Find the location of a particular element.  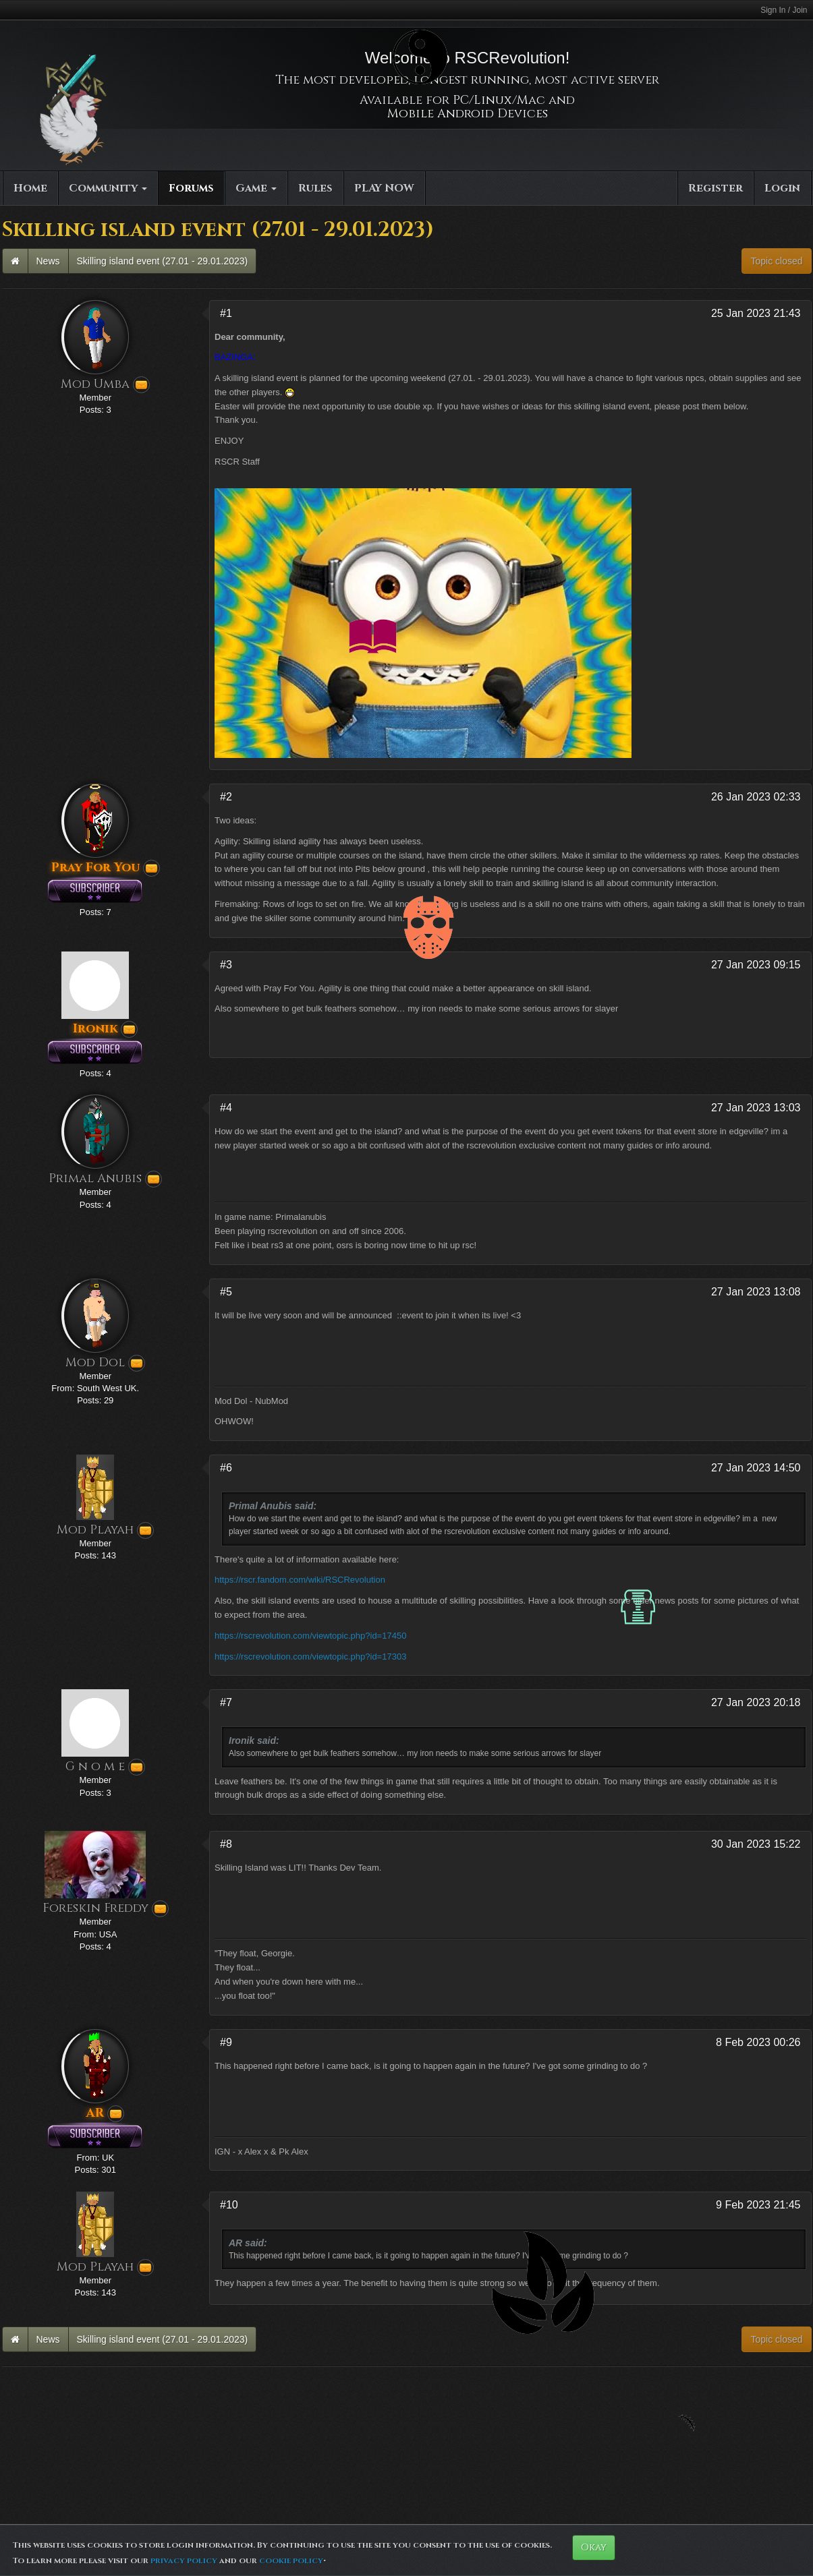

view connection or relationship status between users is located at coordinates (638, 1606).